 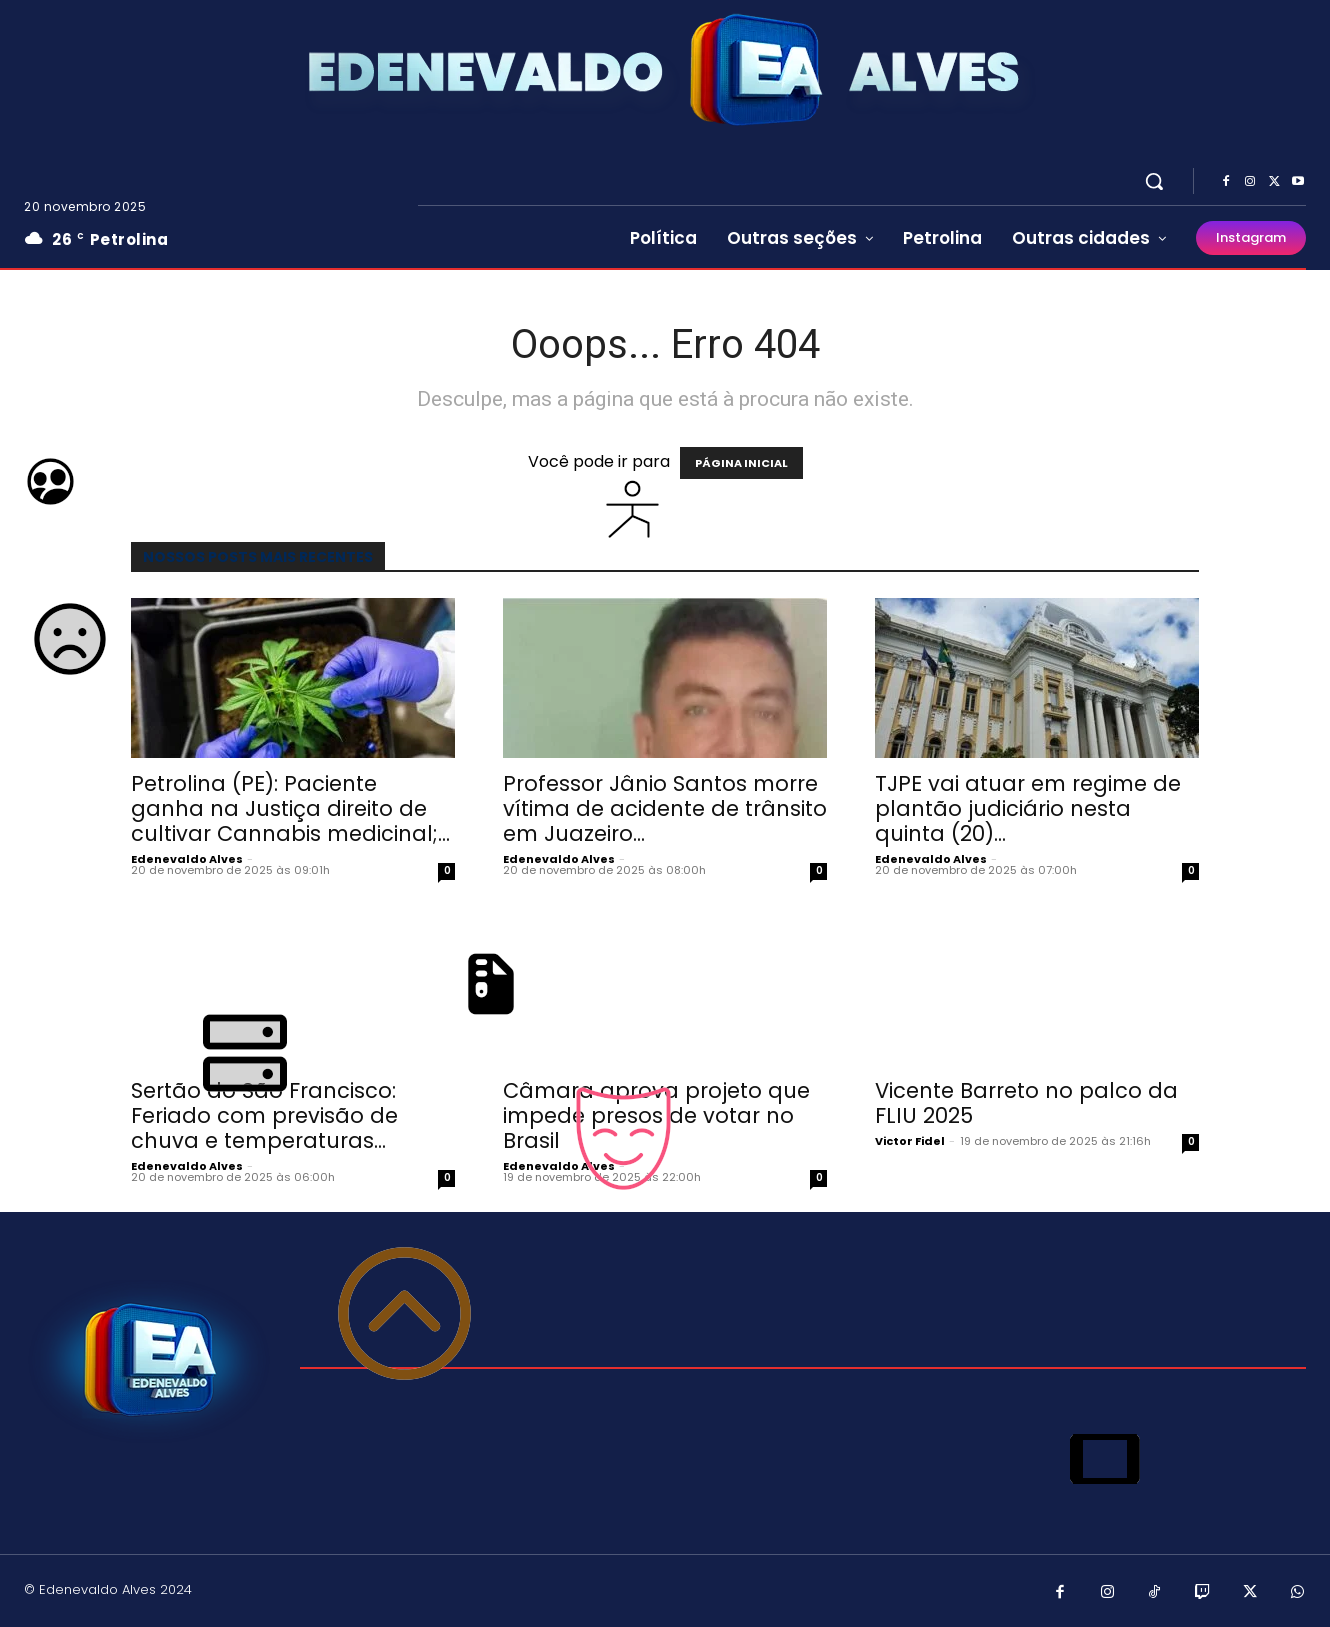 What do you see at coordinates (1105, 1459) in the screenshot?
I see `switch to tablet view or layout` at bounding box center [1105, 1459].